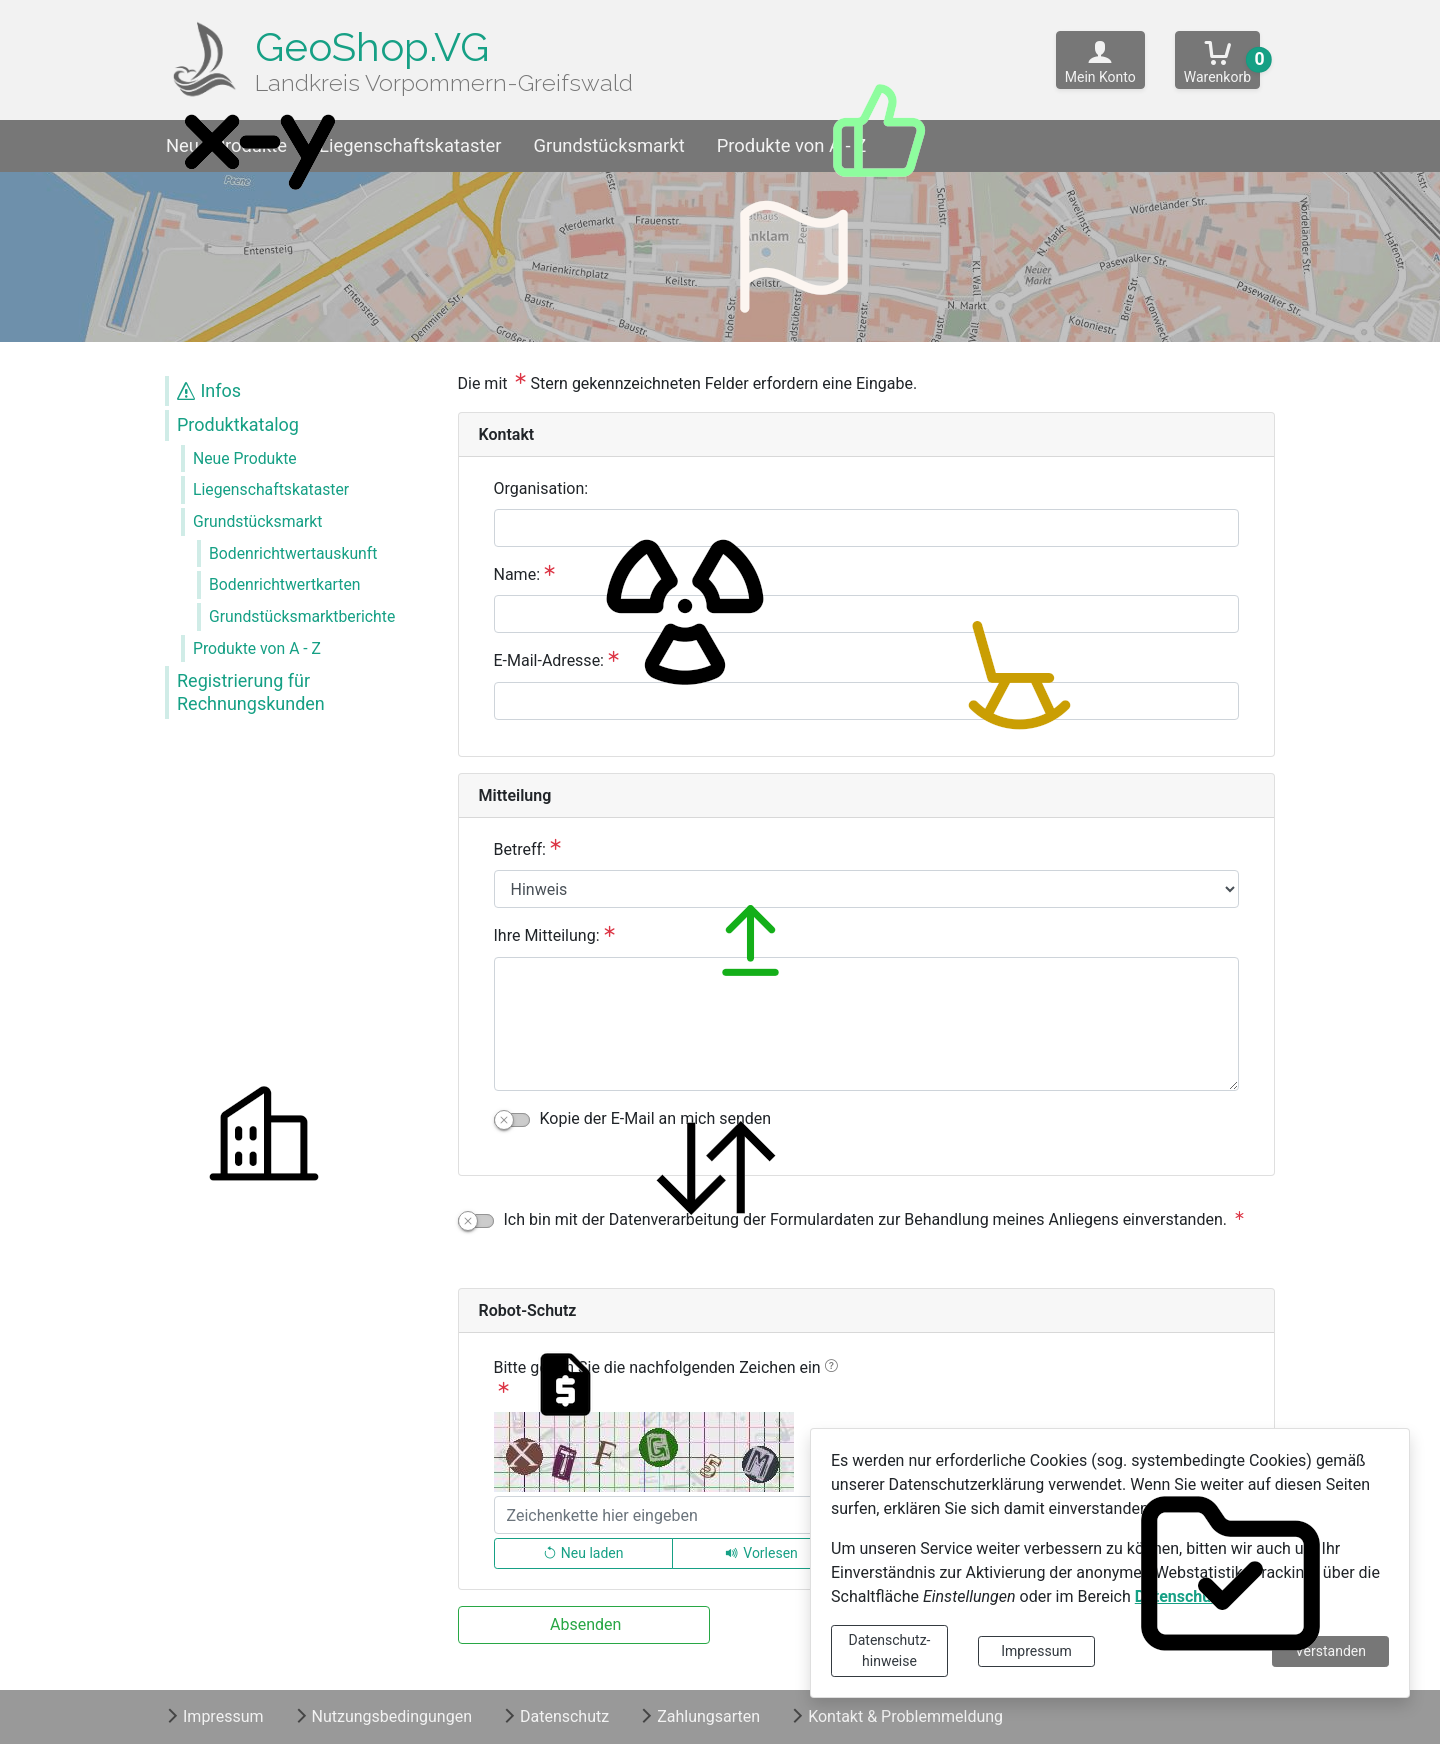 The height and width of the screenshot is (1744, 1440). Describe the element at coordinates (879, 130) in the screenshot. I see `like or approve content` at that location.